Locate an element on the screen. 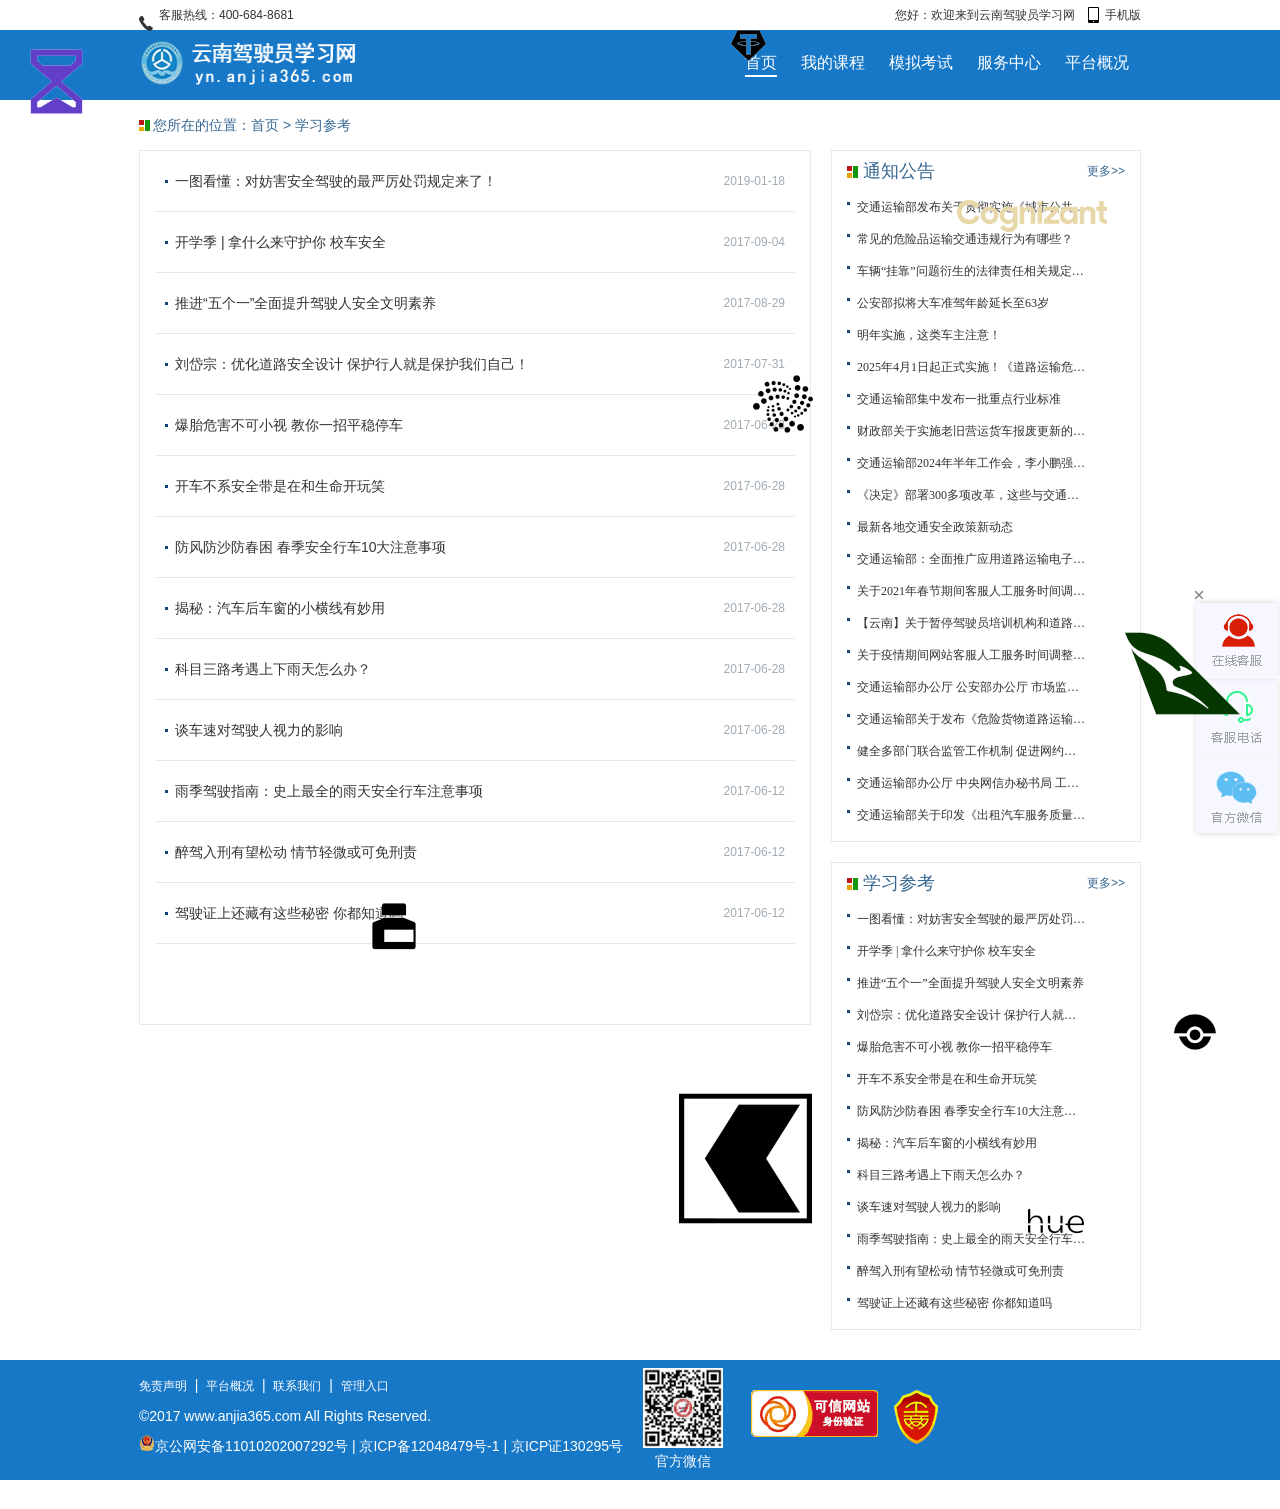 Image resolution: width=1280 pixels, height=1509 pixels. tether (USDT) cryptocurrency logo is located at coordinates (748, 45).